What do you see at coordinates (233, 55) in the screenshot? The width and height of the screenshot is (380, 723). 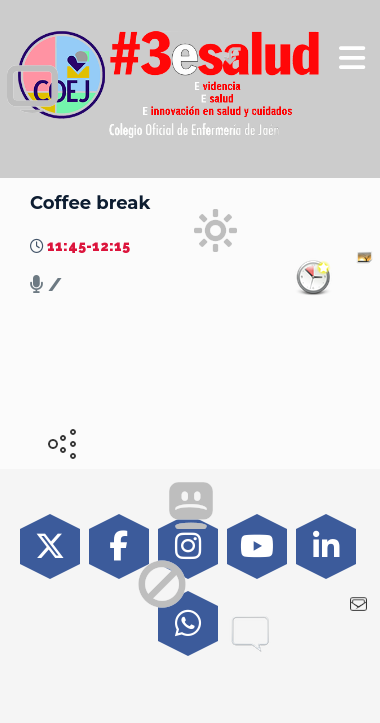 I see `rotate object counterclockwise` at bounding box center [233, 55].